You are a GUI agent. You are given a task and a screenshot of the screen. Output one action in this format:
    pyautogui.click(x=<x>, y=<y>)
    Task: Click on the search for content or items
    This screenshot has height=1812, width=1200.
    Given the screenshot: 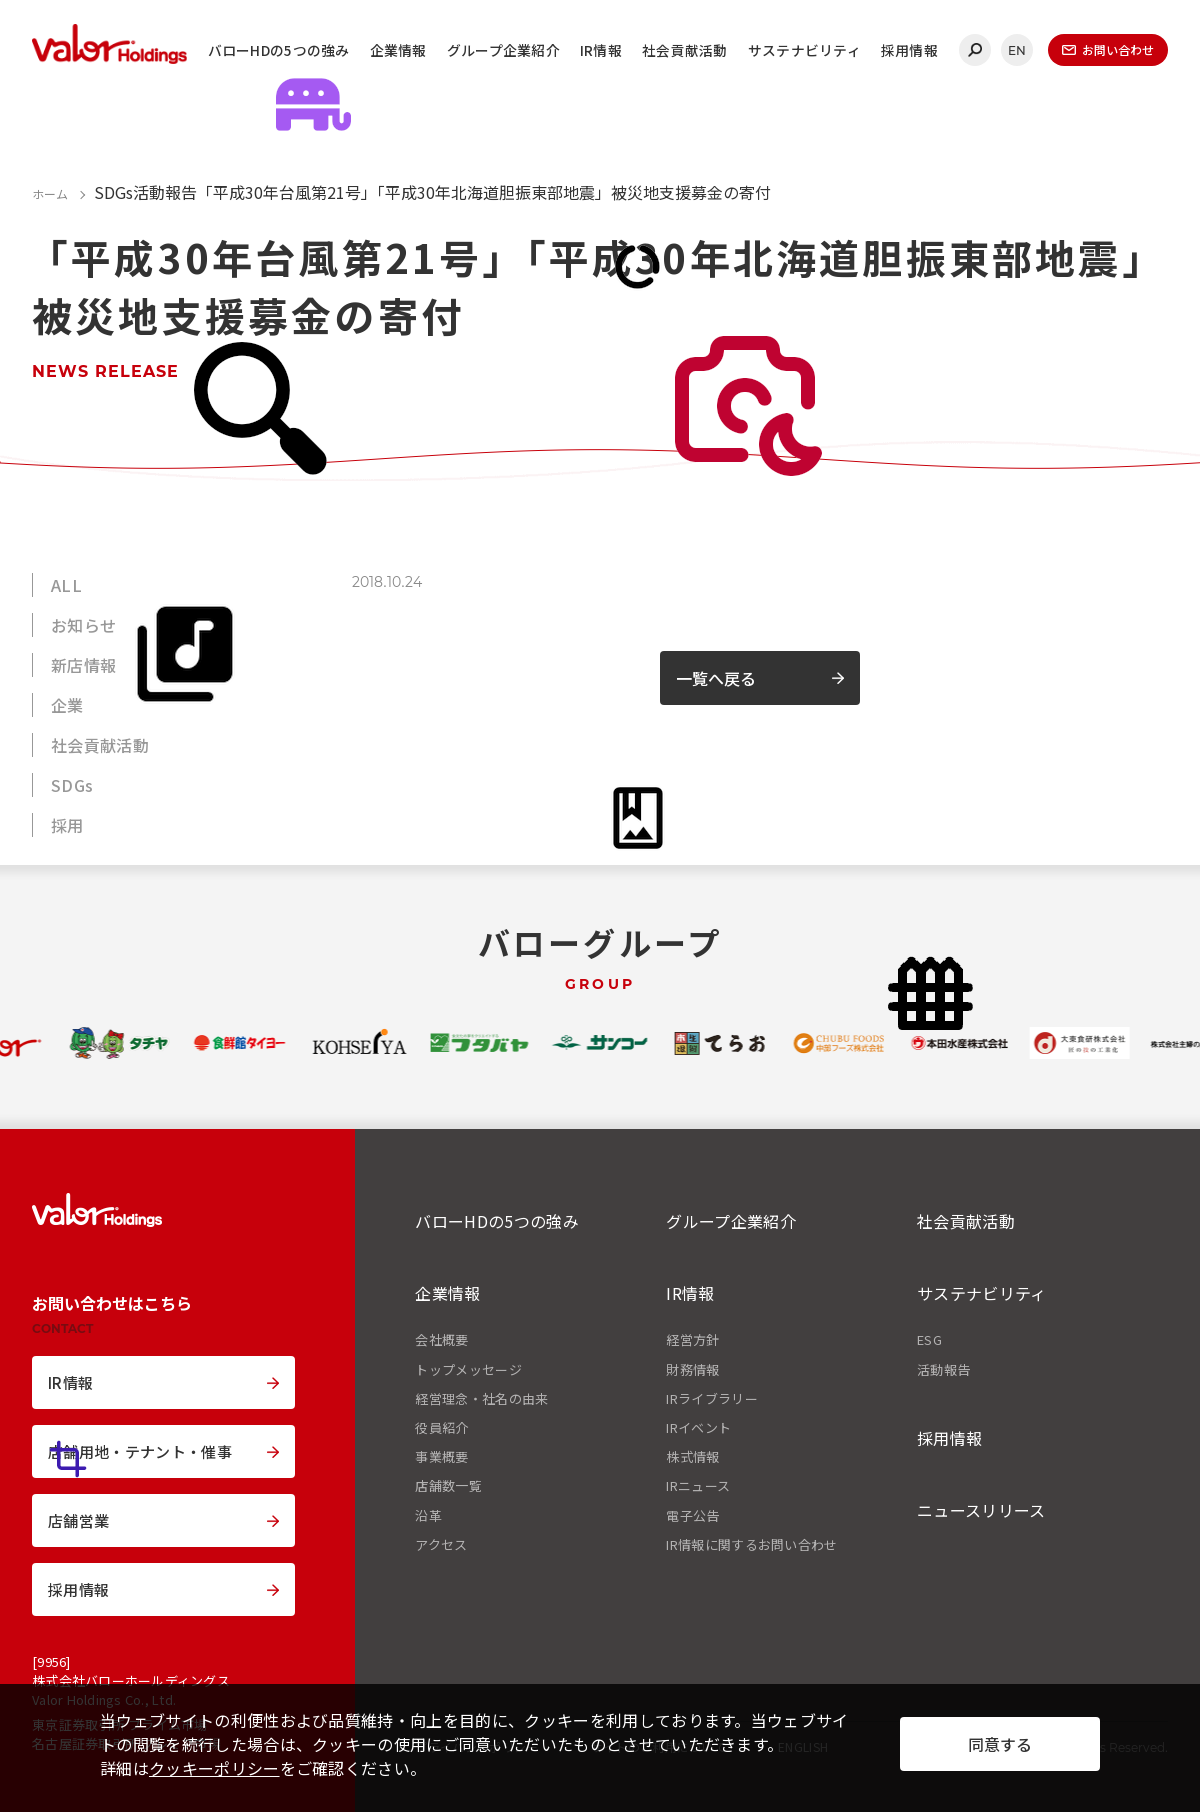 What is the action you would take?
    pyautogui.click(x=262, y=410)
    